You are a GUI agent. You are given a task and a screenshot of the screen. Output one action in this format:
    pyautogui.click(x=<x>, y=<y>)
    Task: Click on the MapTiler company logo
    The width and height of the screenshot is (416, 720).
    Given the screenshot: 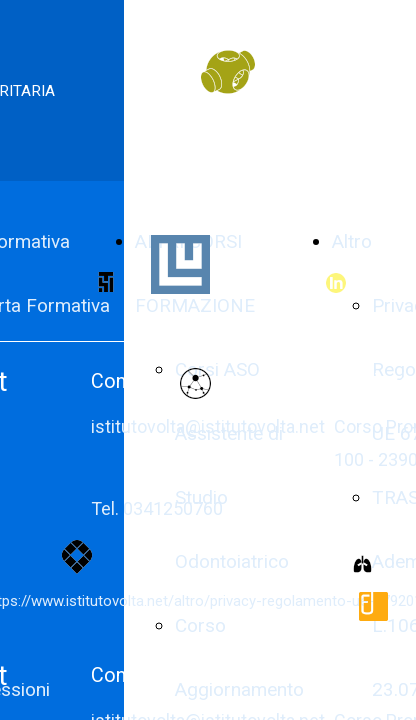 What is the action you would take?
    pyautogui.click(x=77, y=557)
    